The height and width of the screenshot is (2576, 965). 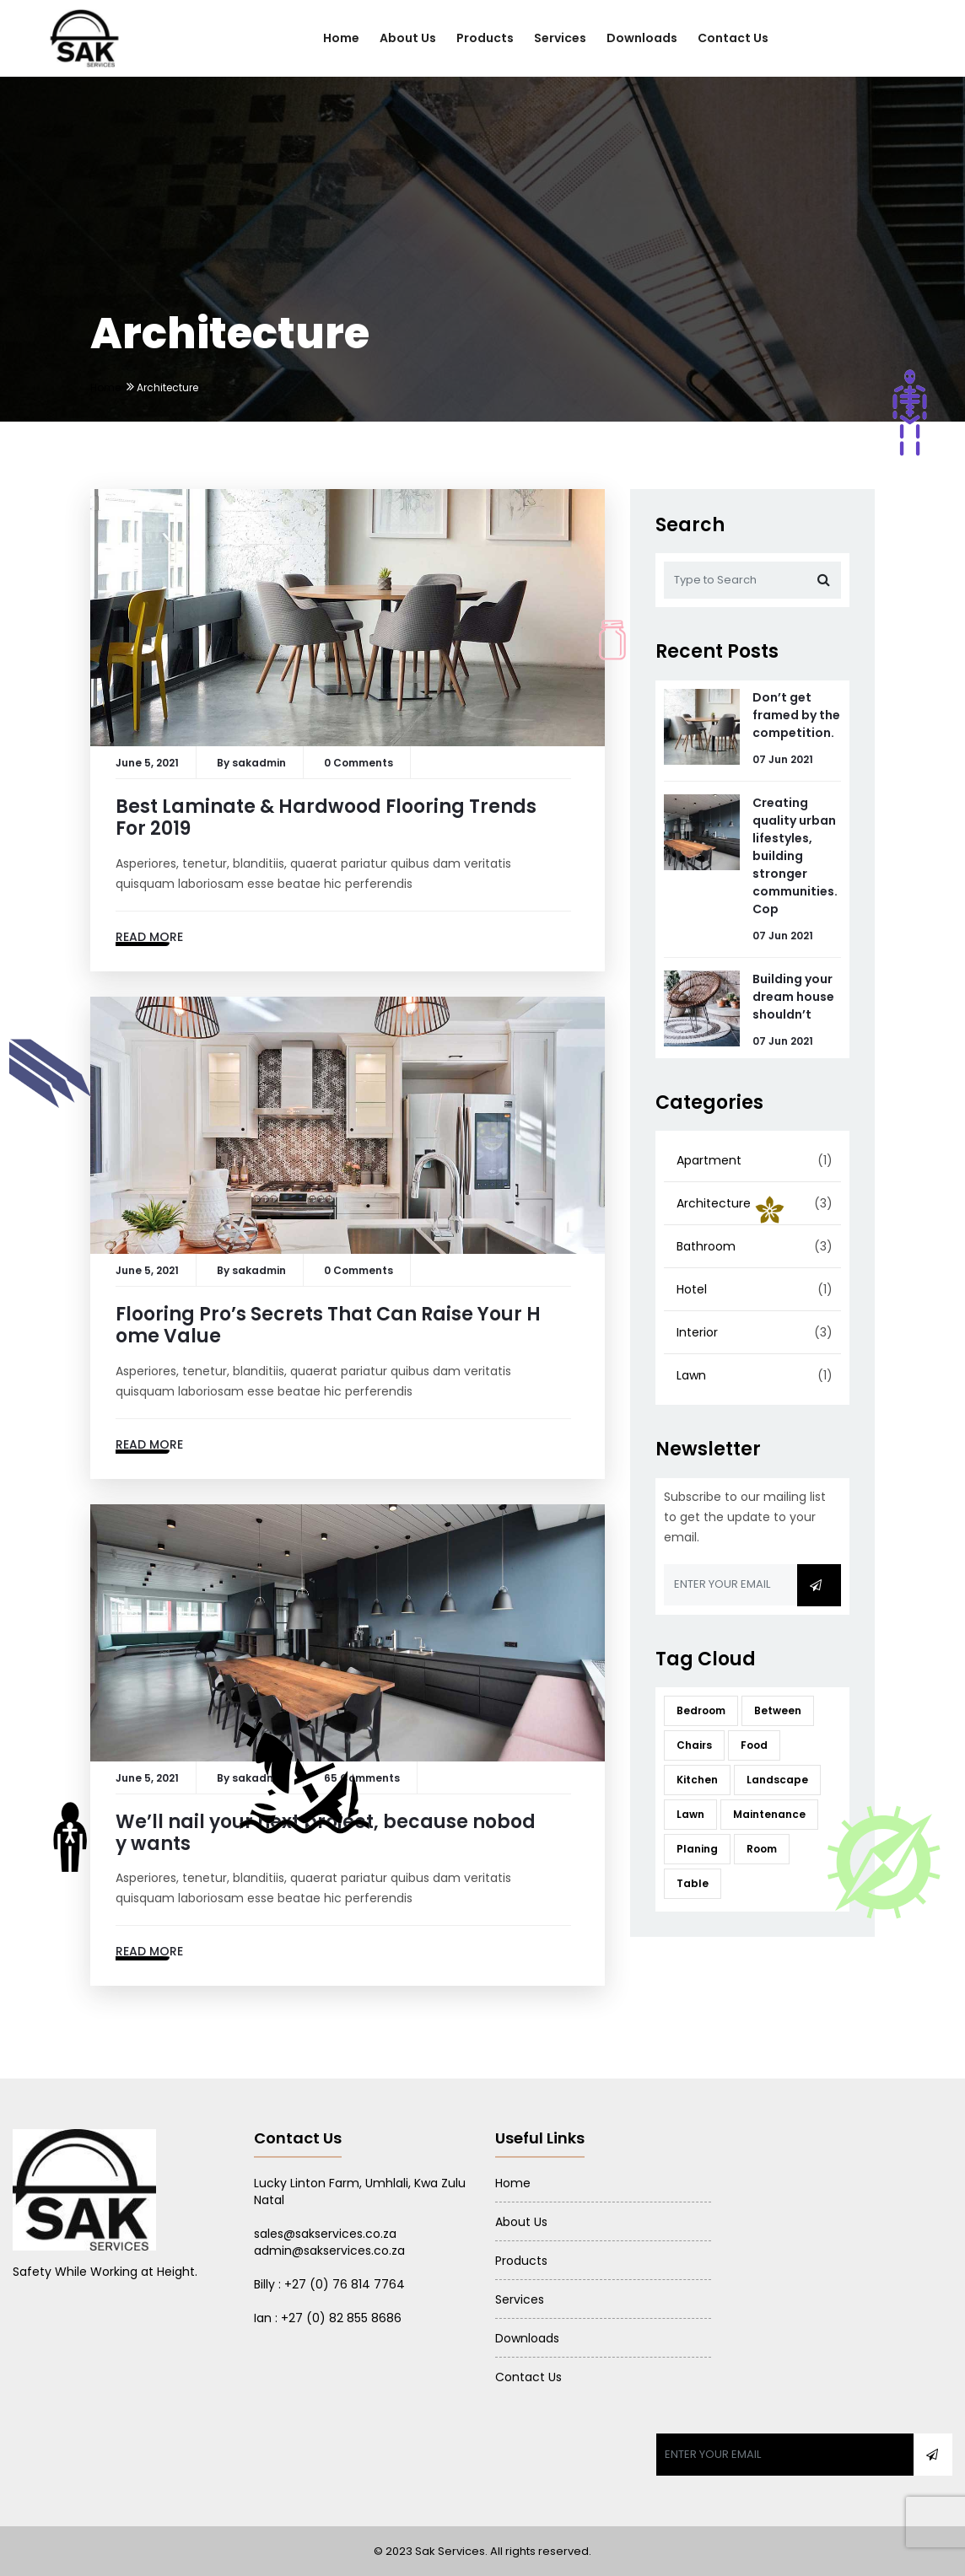 I want to click on equip claws or melee weapon, so click(x=50, y=1079).